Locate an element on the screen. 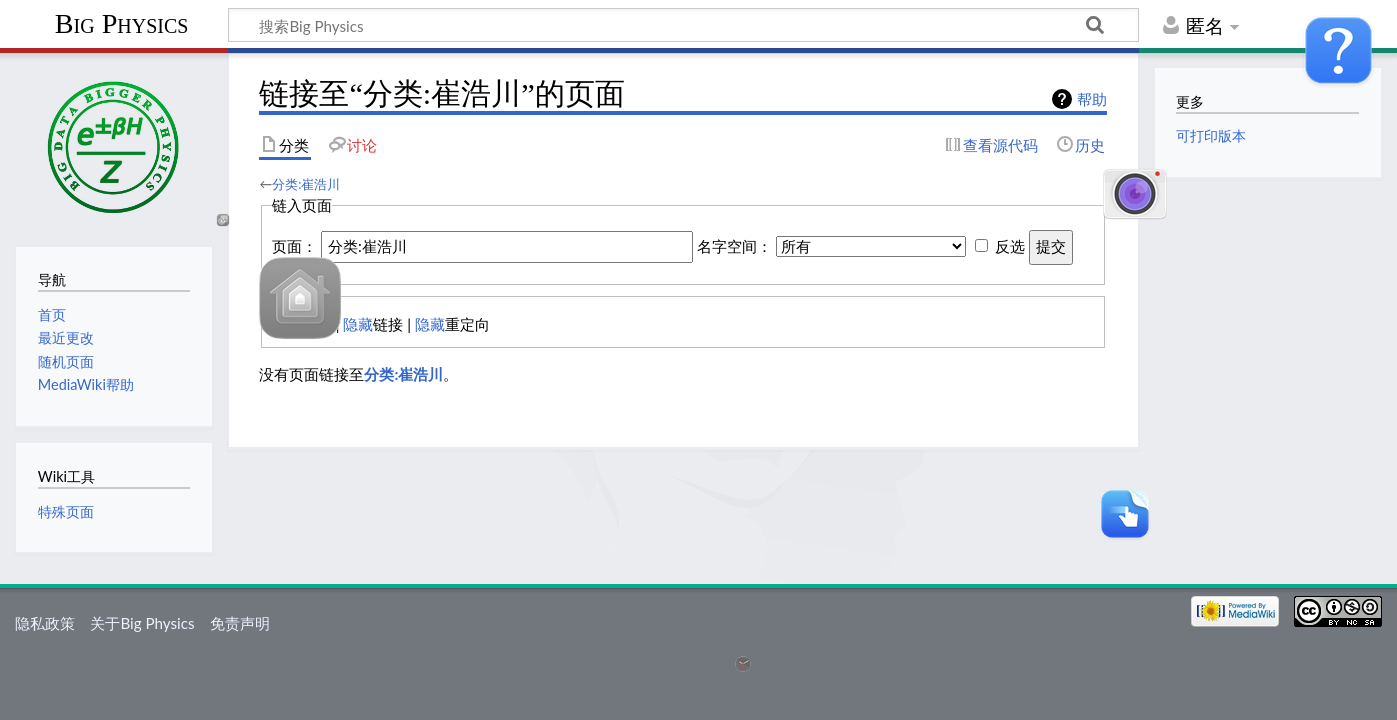 The image size is (1397, 720). open libinput gestures configuration app is located at coordinates (1125, 514).